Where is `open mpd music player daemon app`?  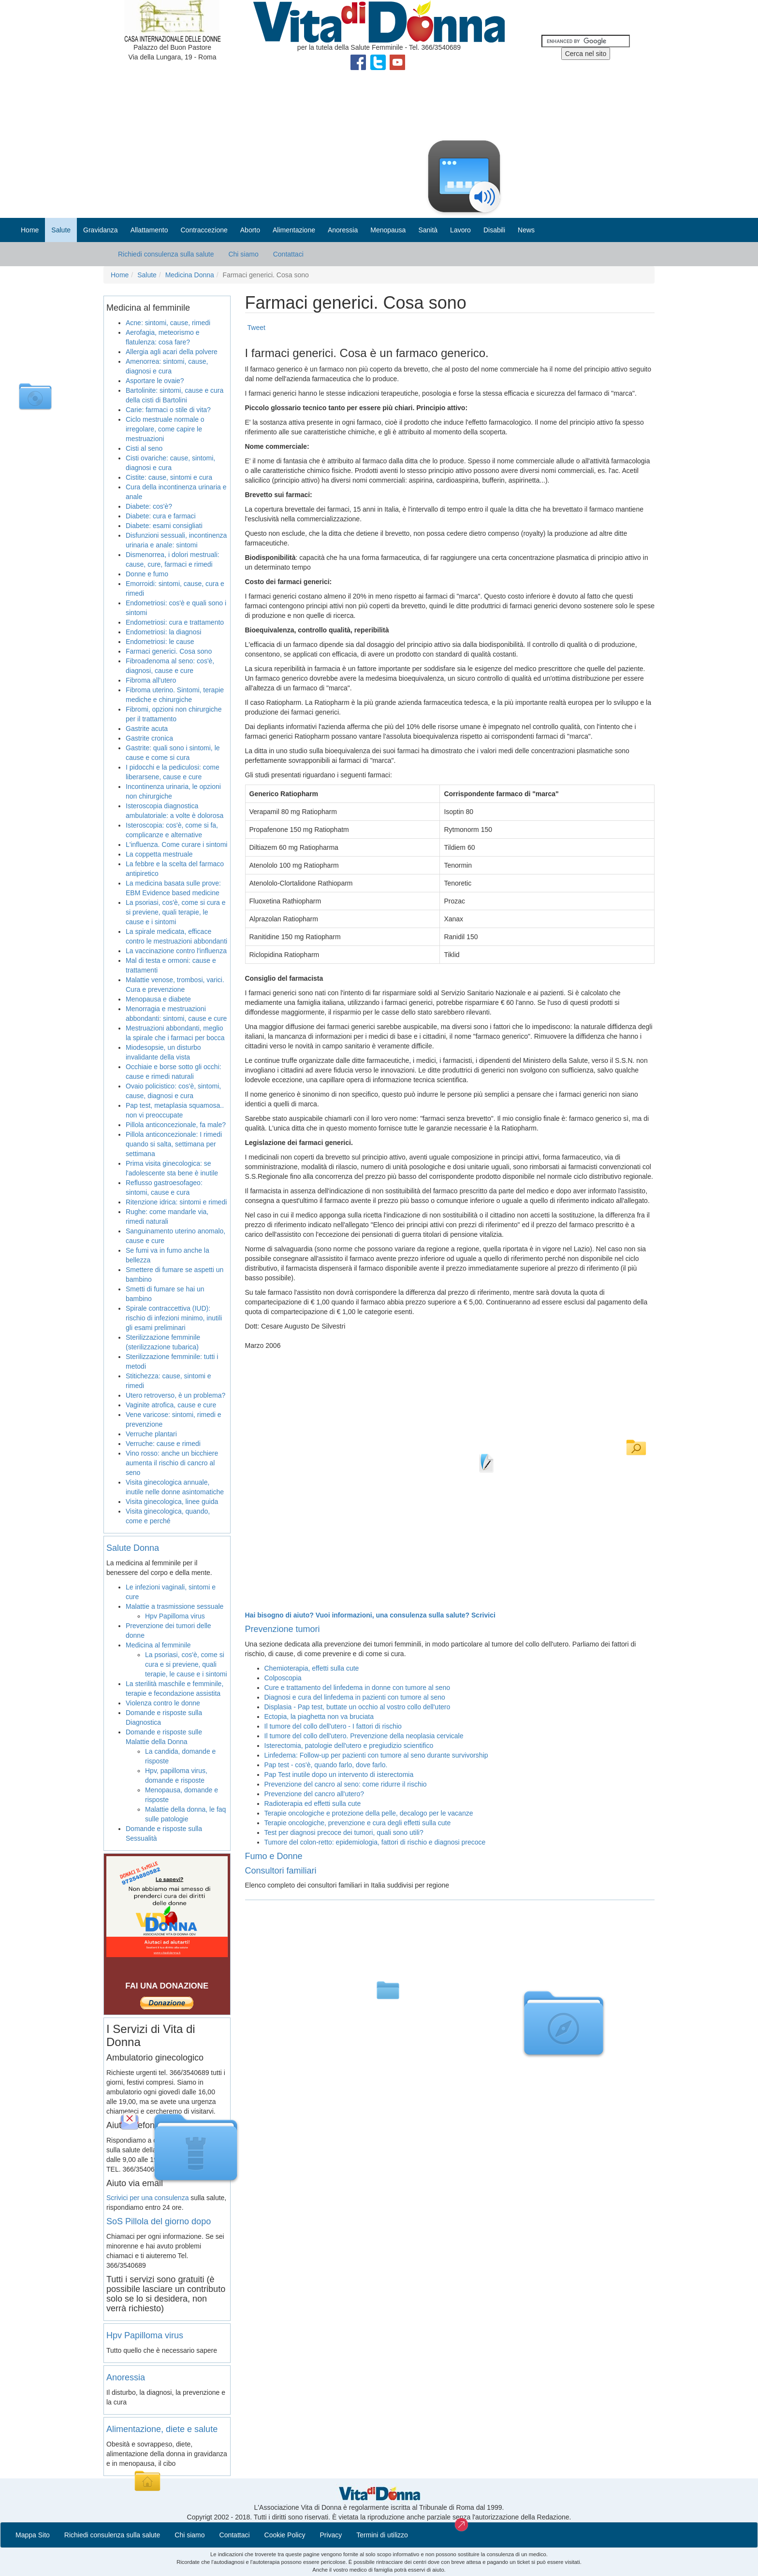
open mpd music player daemon app is located at coordinates (464, 176).